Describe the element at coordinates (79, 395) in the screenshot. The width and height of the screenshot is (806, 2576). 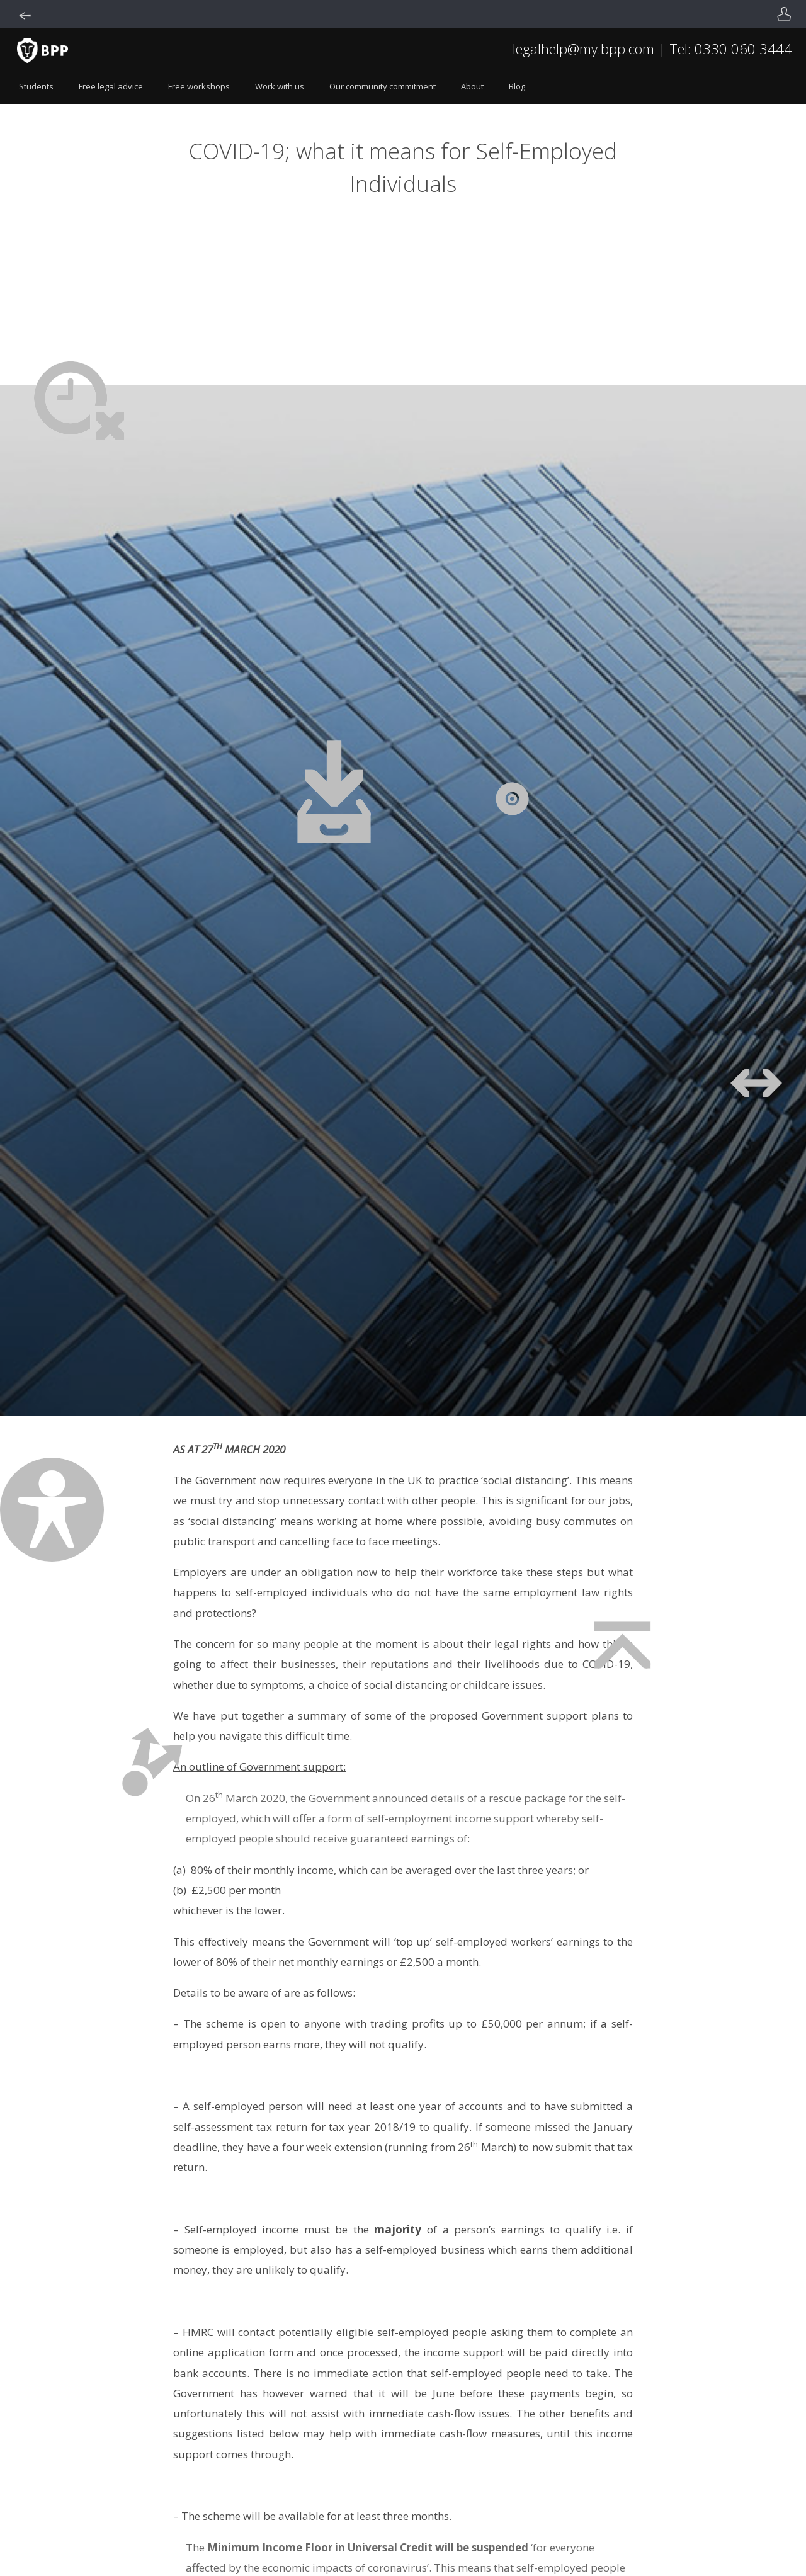
I see `indicates a missed appointment or event` at that location.